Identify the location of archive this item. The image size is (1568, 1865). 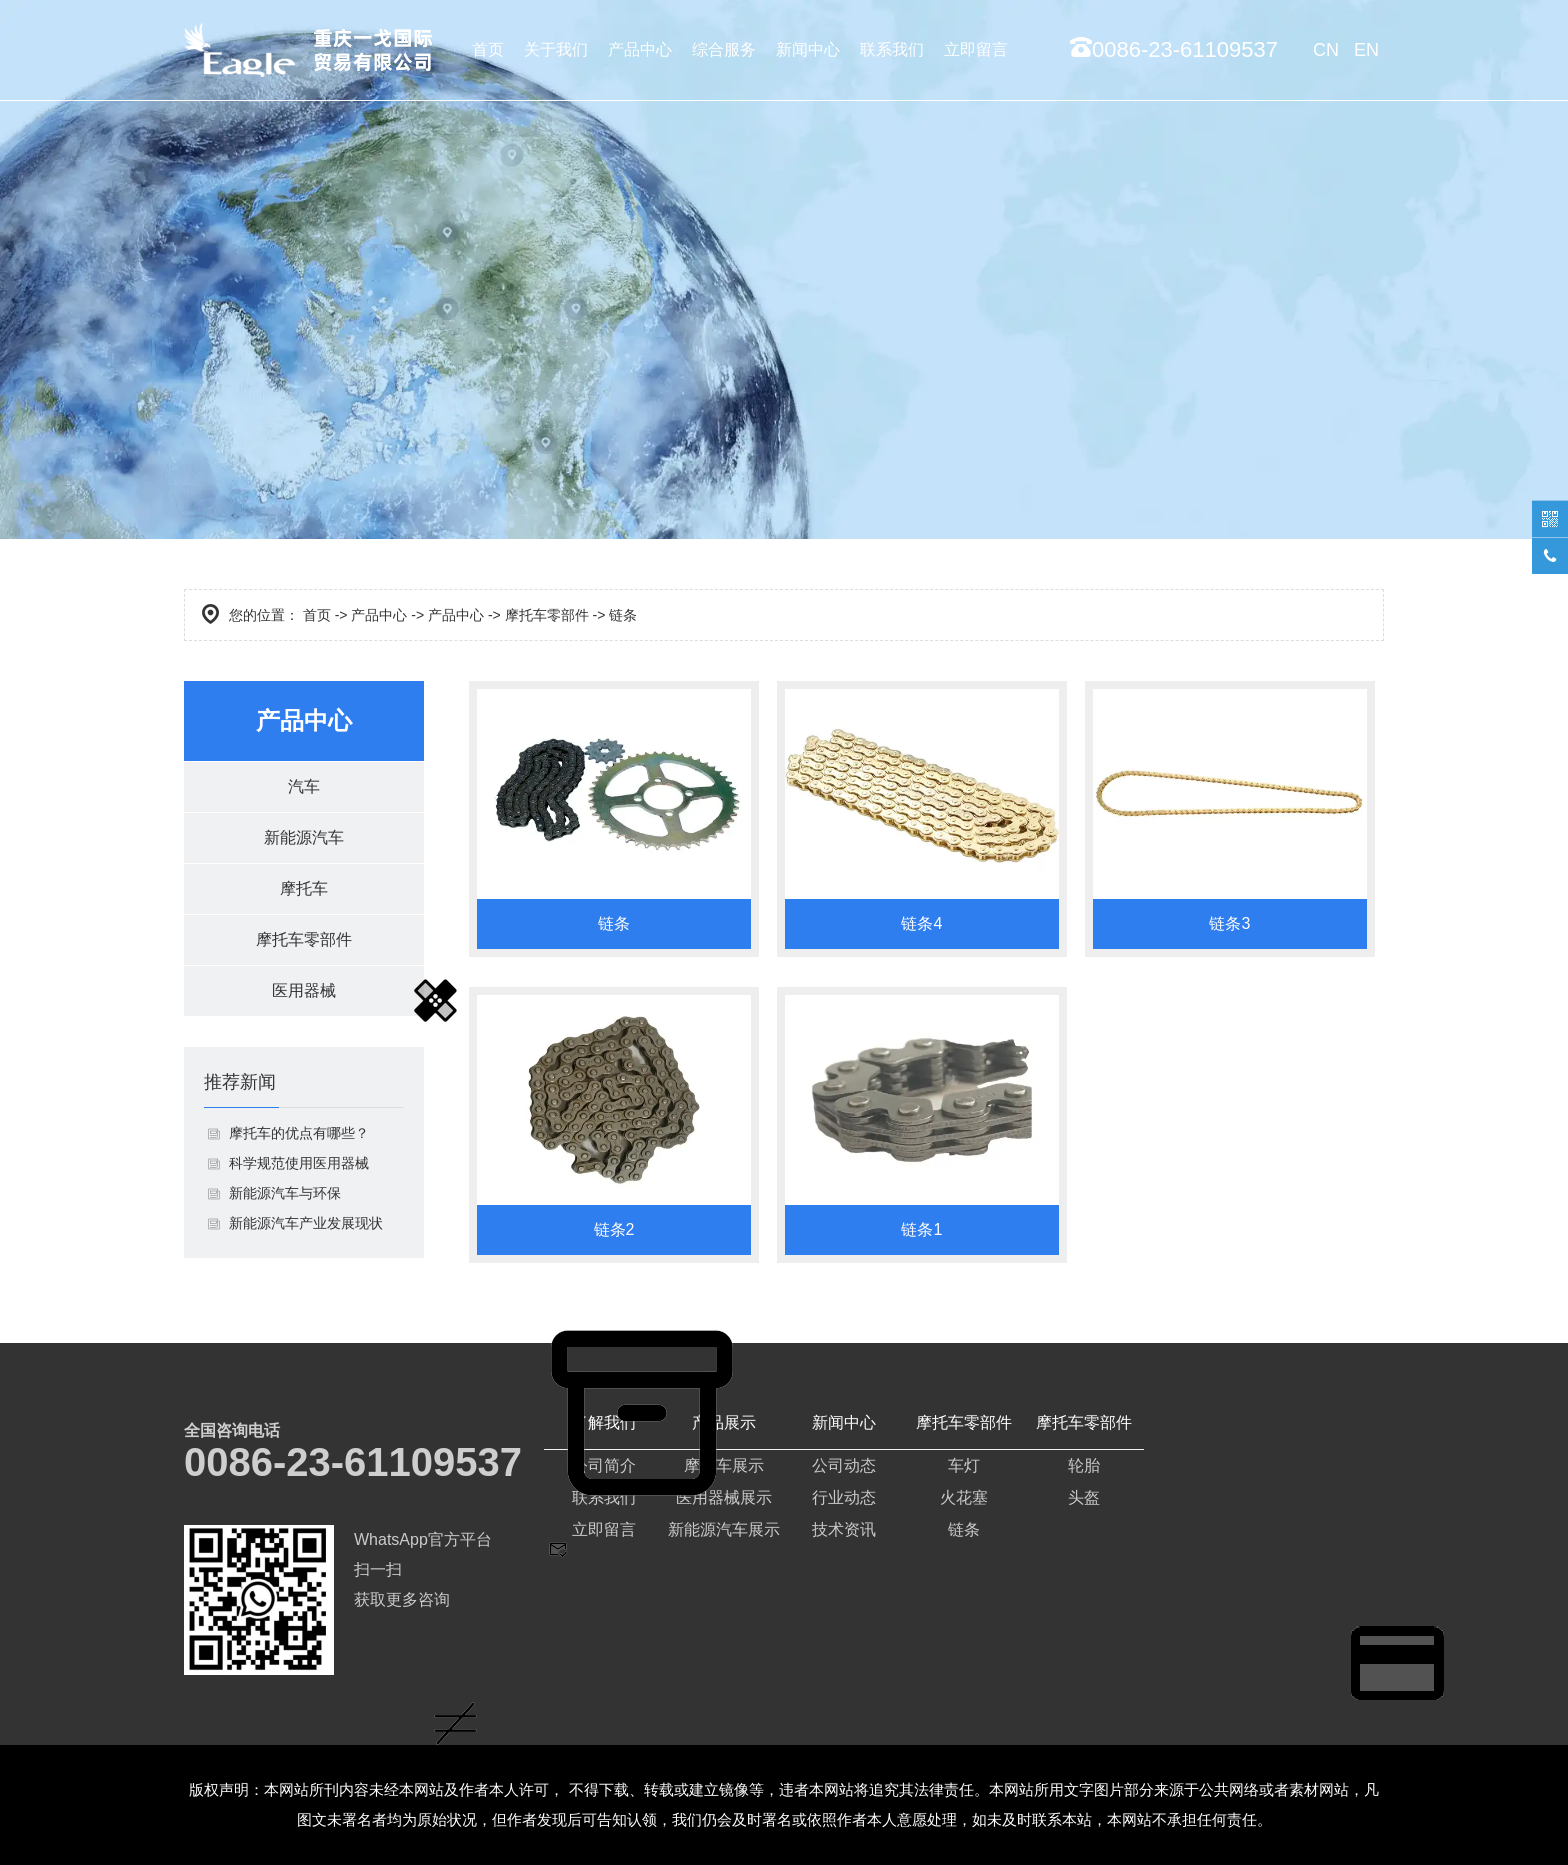
(642, 1413).